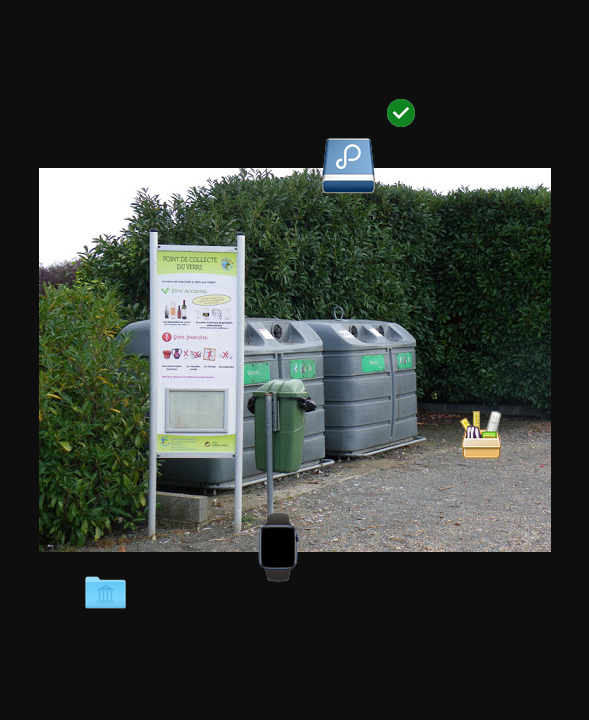 This screenshot has height=720, width=589. Describe the element at coordinates (278, 547) in the screenshot. I see `apple watch series 6 device icon` at that location.